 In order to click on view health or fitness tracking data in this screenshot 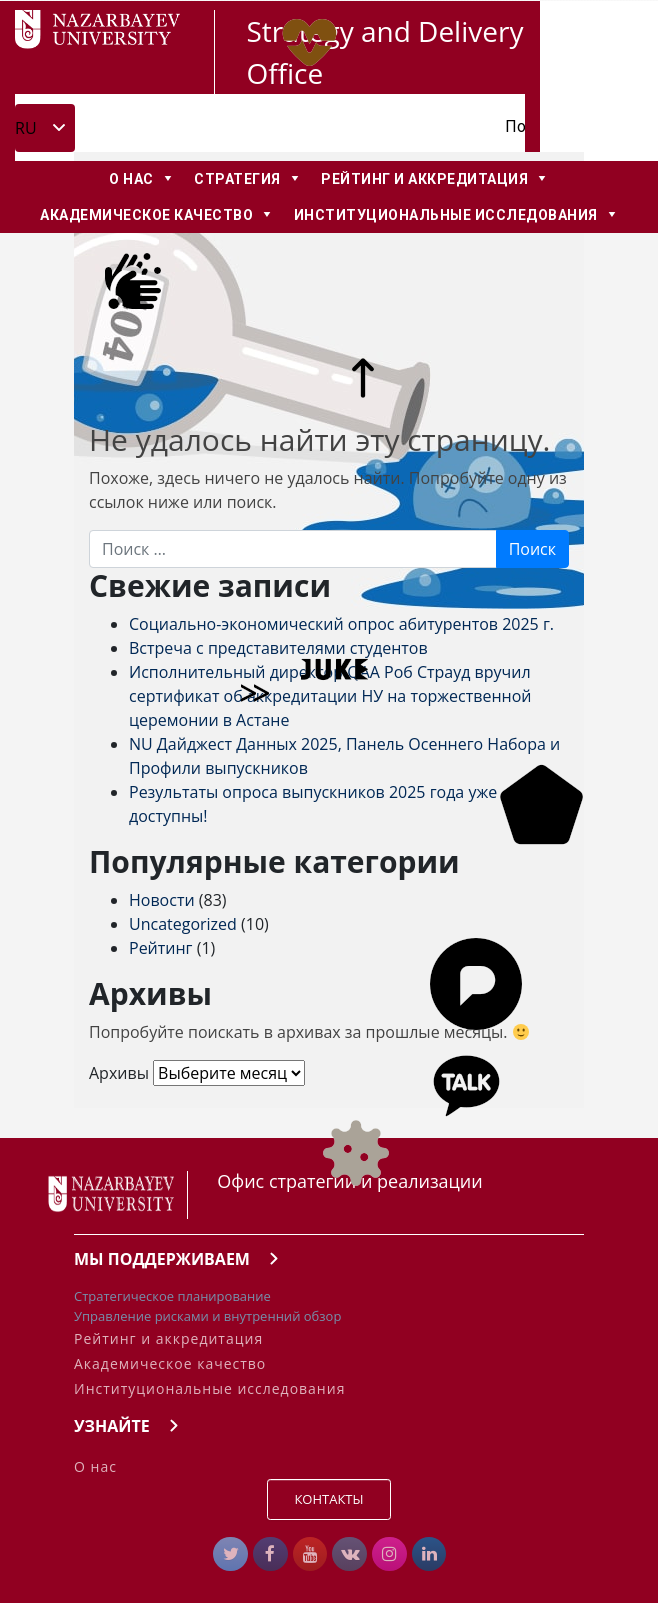, I will do `click(309, 42)`.